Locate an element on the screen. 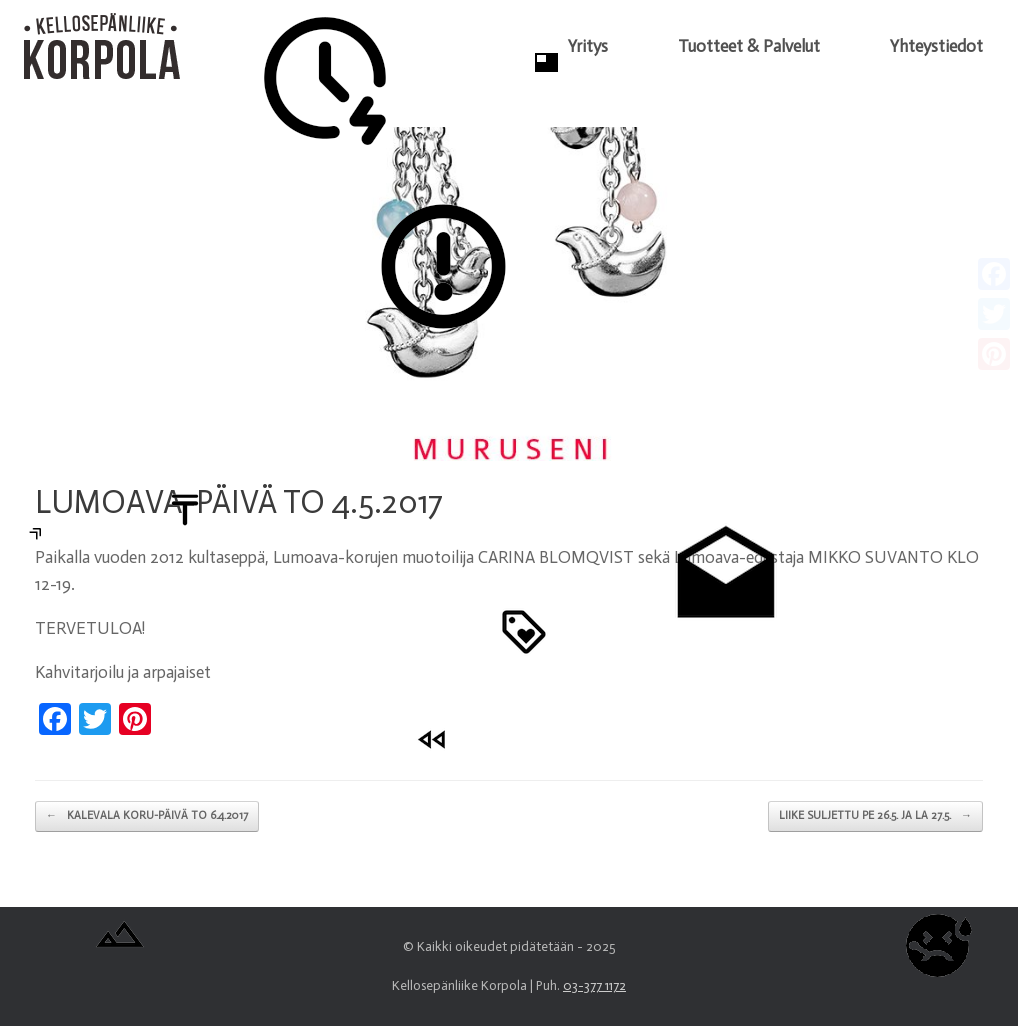 This screenshot has width=1018, height=1026. expand content to full screen is located at coordinates (36, 533).